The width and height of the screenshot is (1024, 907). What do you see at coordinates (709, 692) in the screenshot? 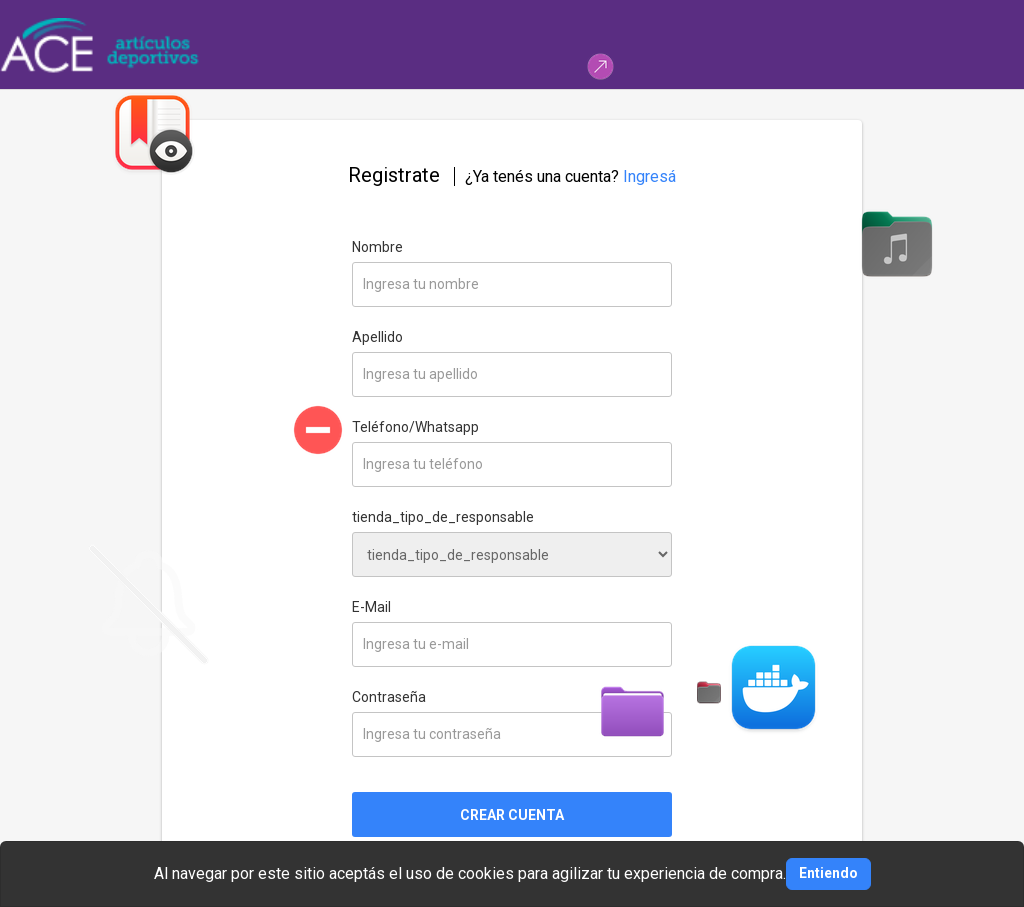
I see `open a folder or directory` at bounding box center [709, 692].